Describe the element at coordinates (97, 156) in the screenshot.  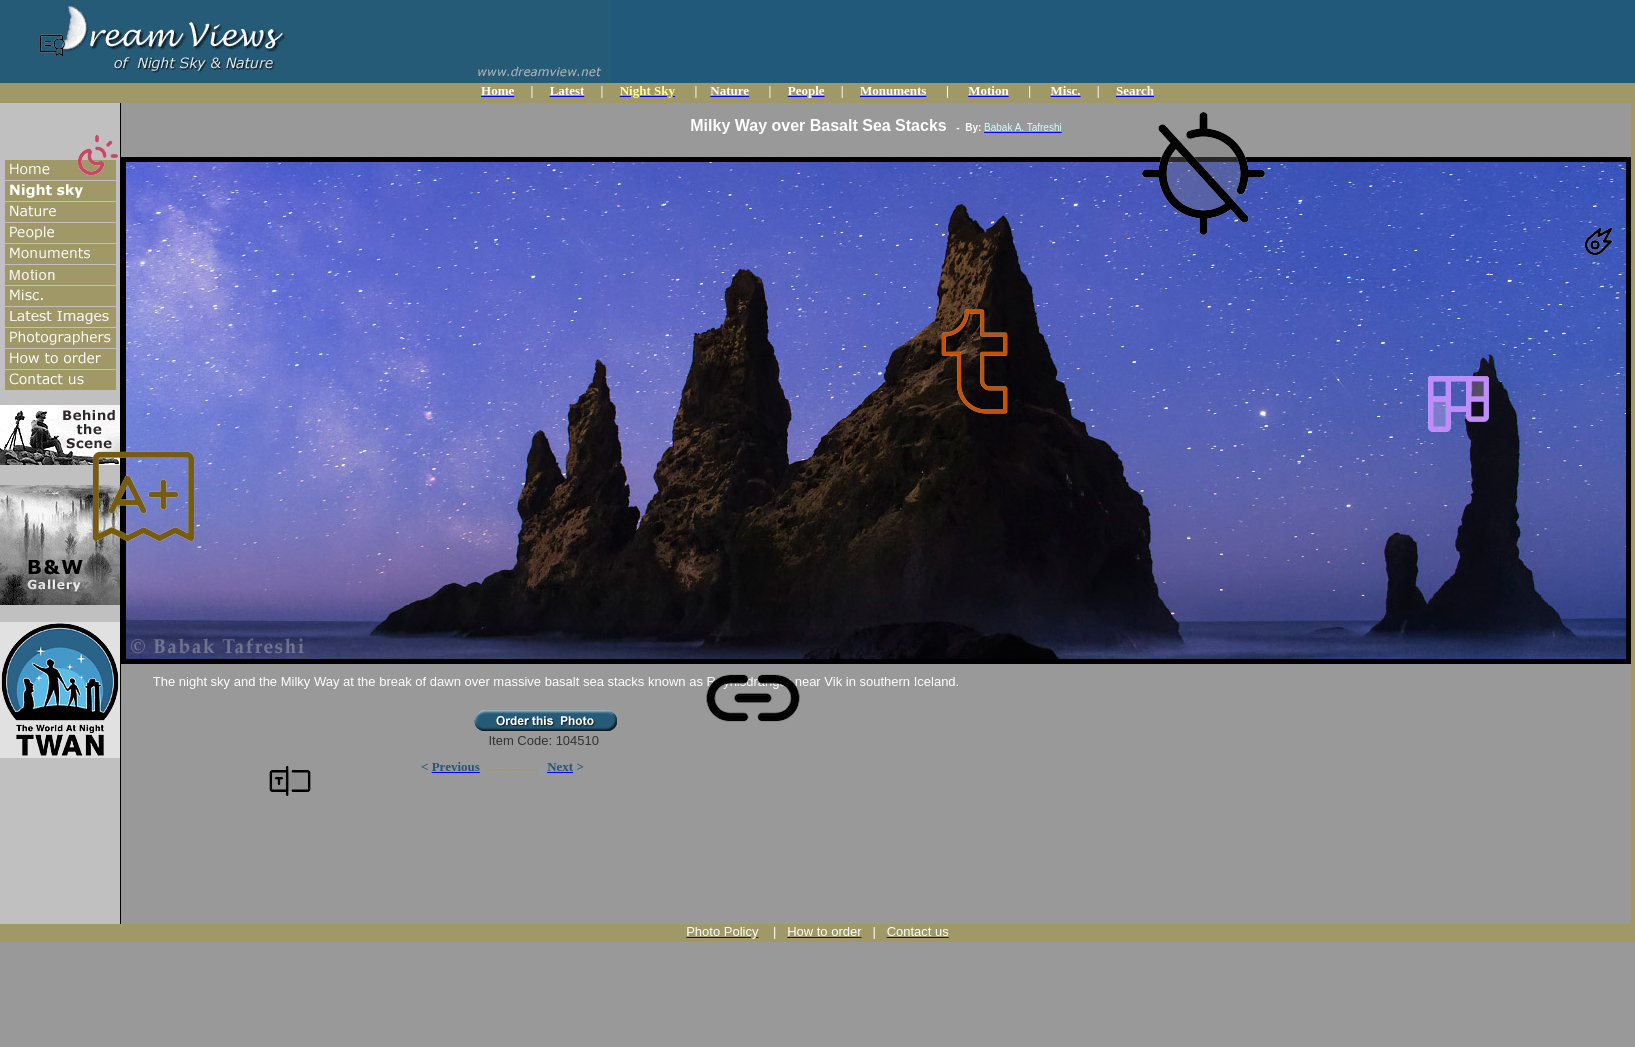
I see `toggle between light and dark mode` at that location.